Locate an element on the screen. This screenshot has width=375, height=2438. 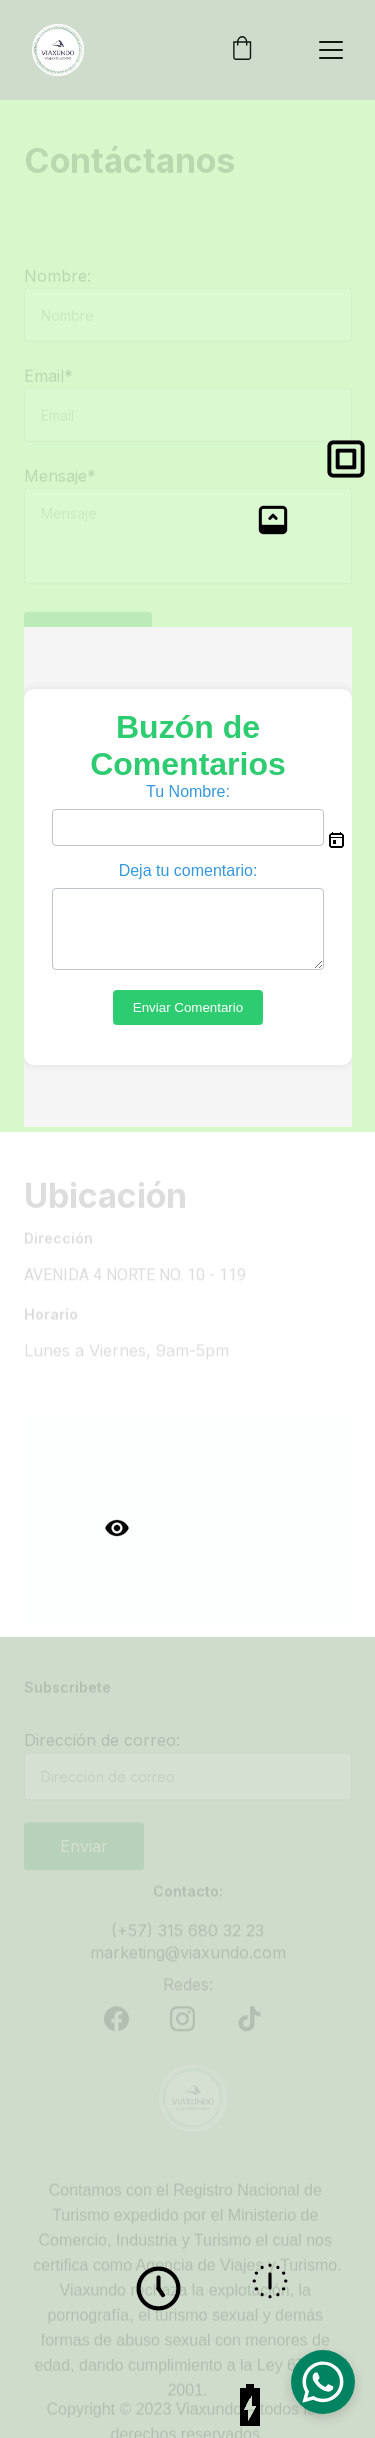
view additional information or details is located at coordinates (270, 2281).